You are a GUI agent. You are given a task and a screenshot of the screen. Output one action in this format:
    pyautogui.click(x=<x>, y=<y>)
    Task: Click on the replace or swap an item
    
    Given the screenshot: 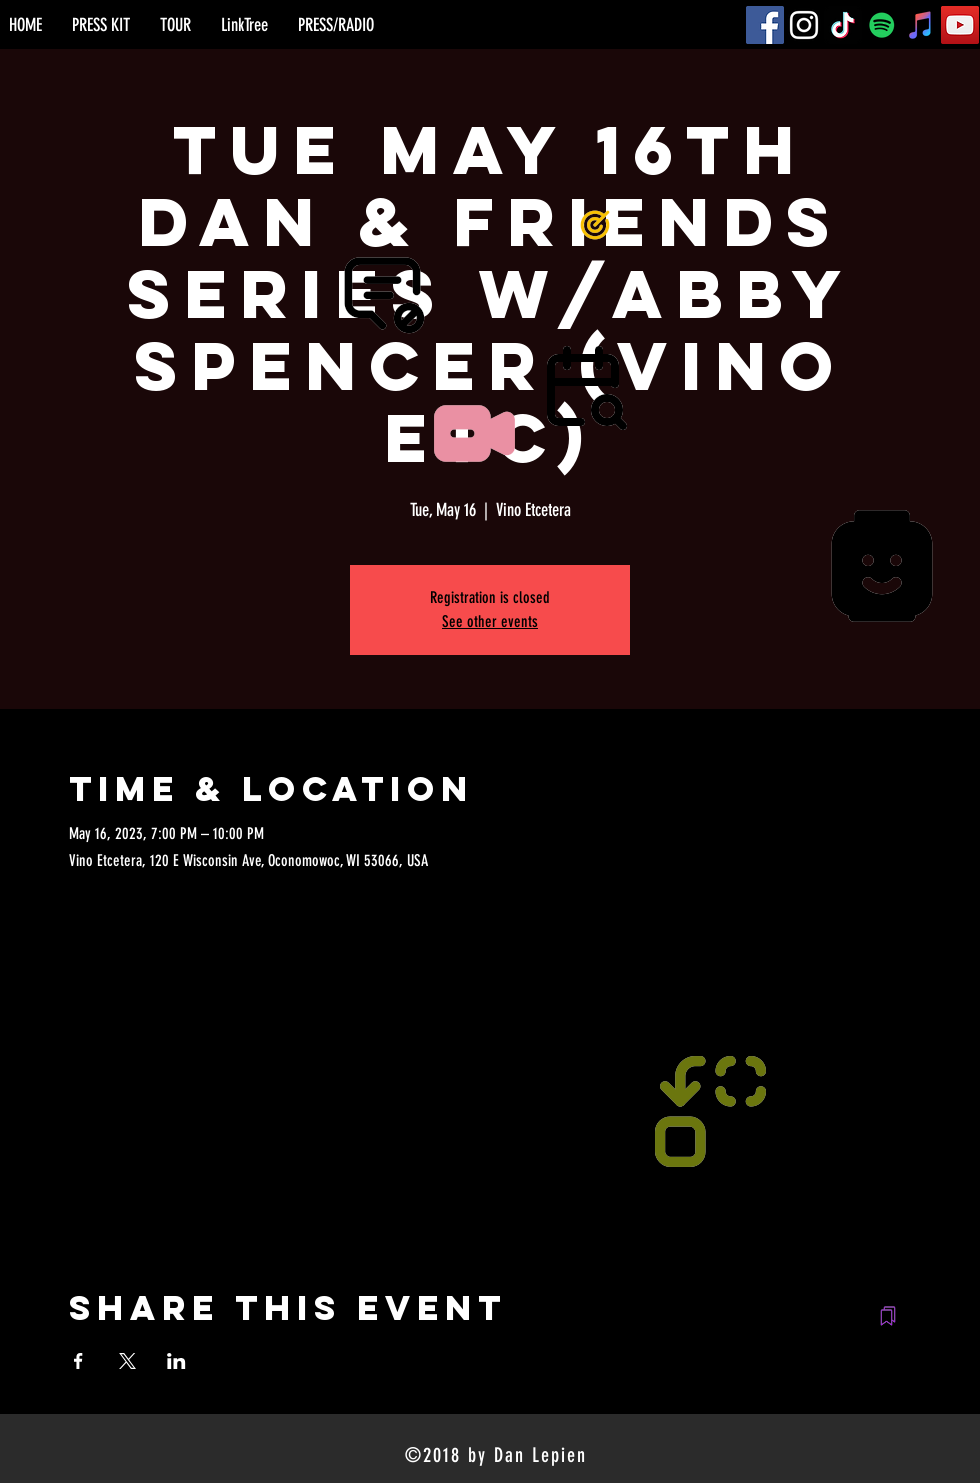 What is the action you would take?
    pyautogui.click(x=710, y=1111)
    